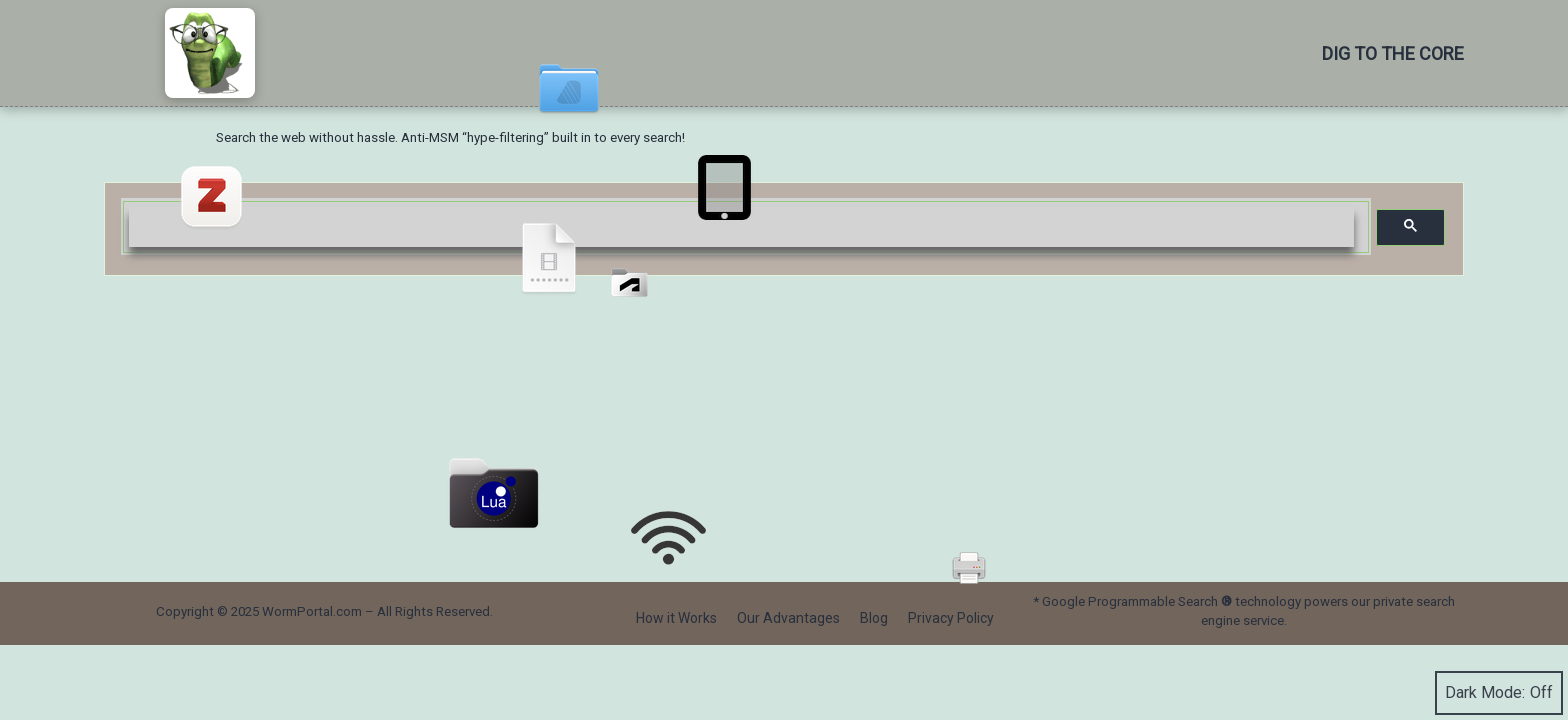 This screenshot has height=720, width=1568. Describe the element at coordinates (668, 536) in the screenshot. I see `indicates wireless network connection status` at that location.